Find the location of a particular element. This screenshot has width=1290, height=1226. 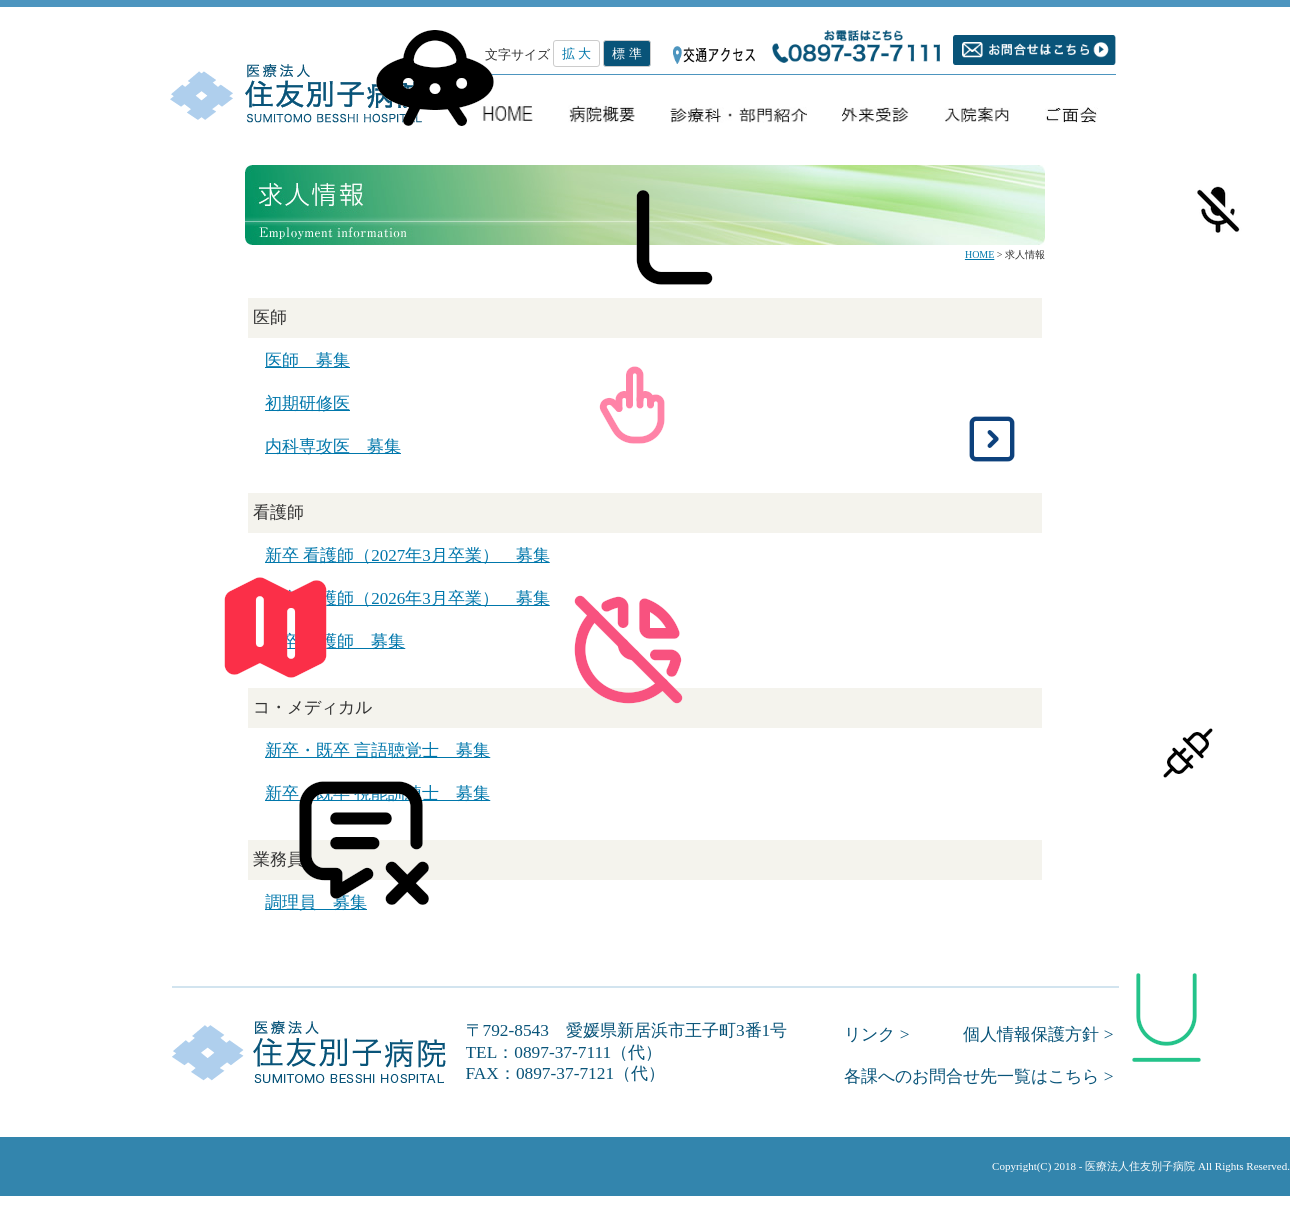

mute your microphone is located at coordinates (1218, 211).